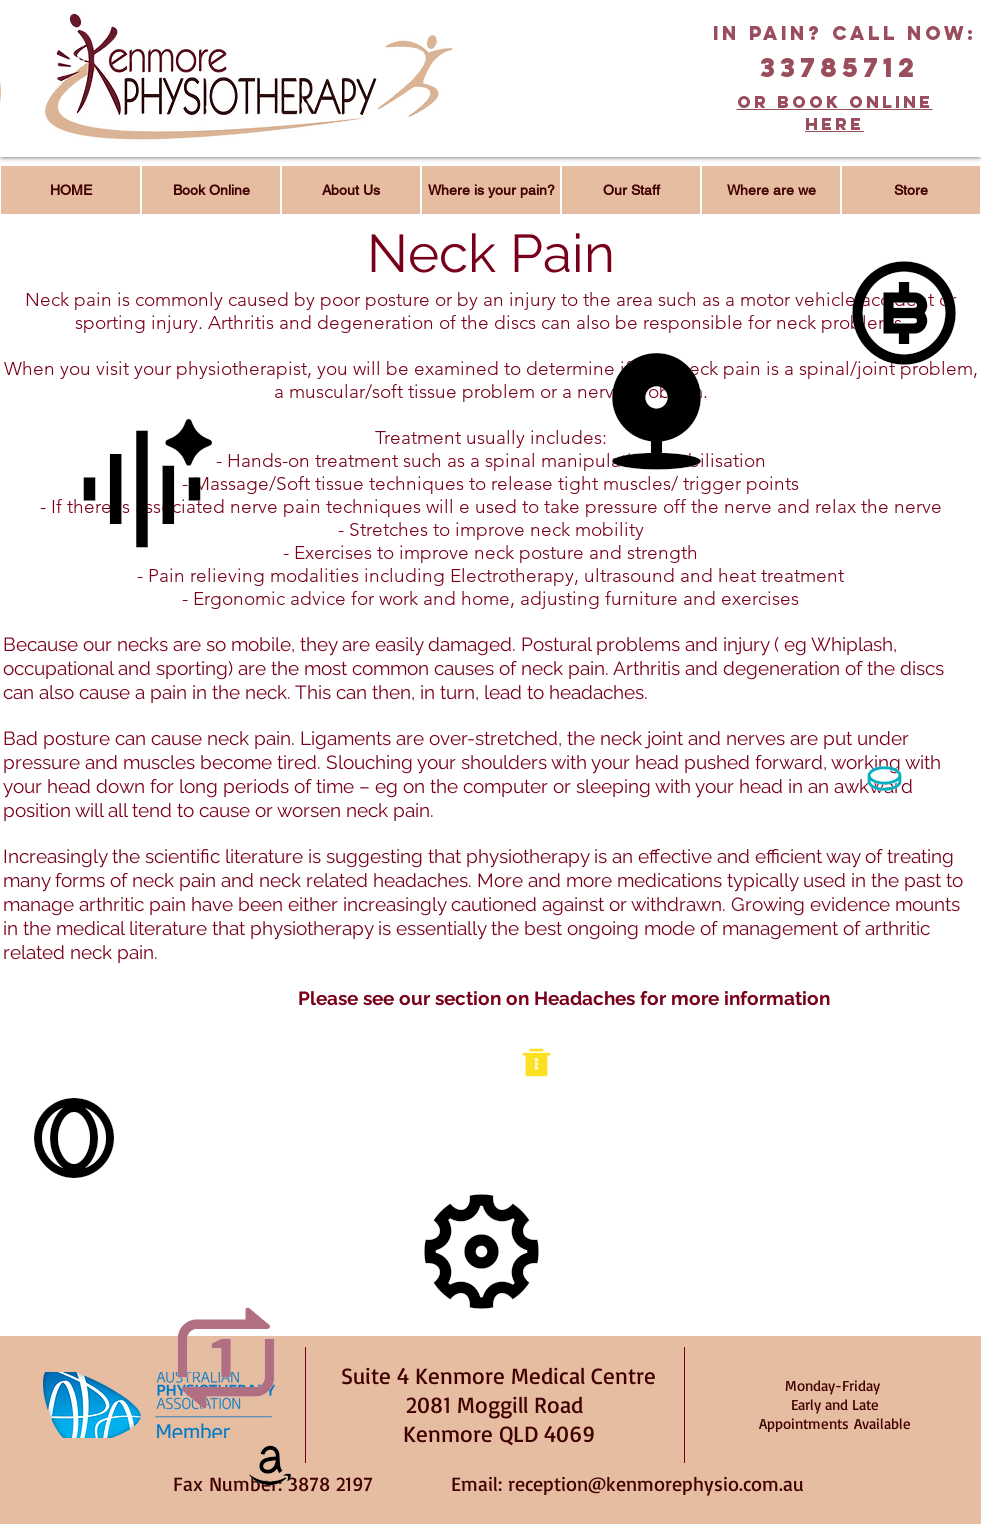 This screenshot has width=981, height=1524. What do you see at coordinates (269, 1463) in the screenshot?
I see `open the Amazon app` at bounding box center [269, 1463].